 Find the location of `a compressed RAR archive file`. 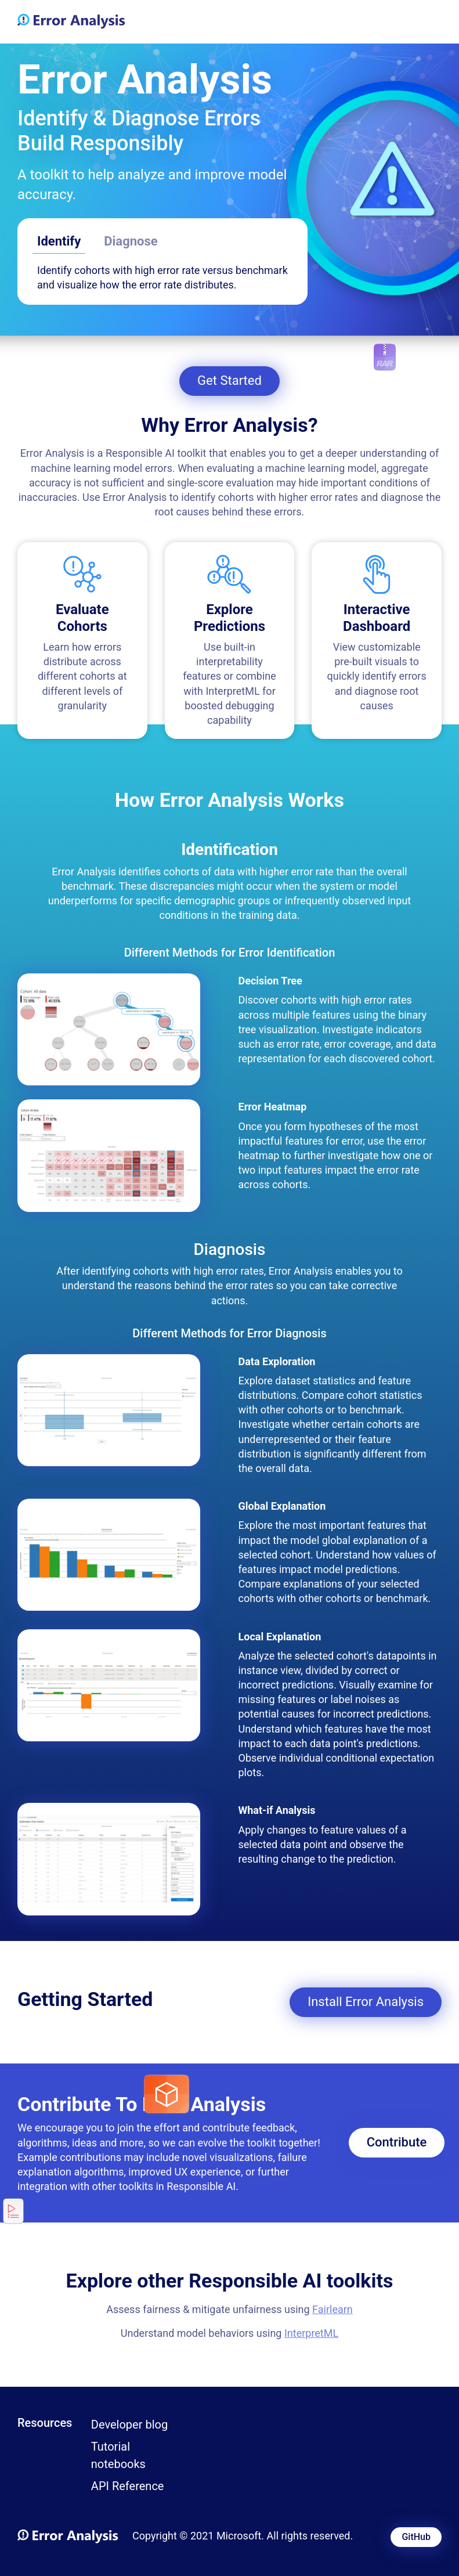

a compressed RAR archive file is located at coordinates (385, 357).